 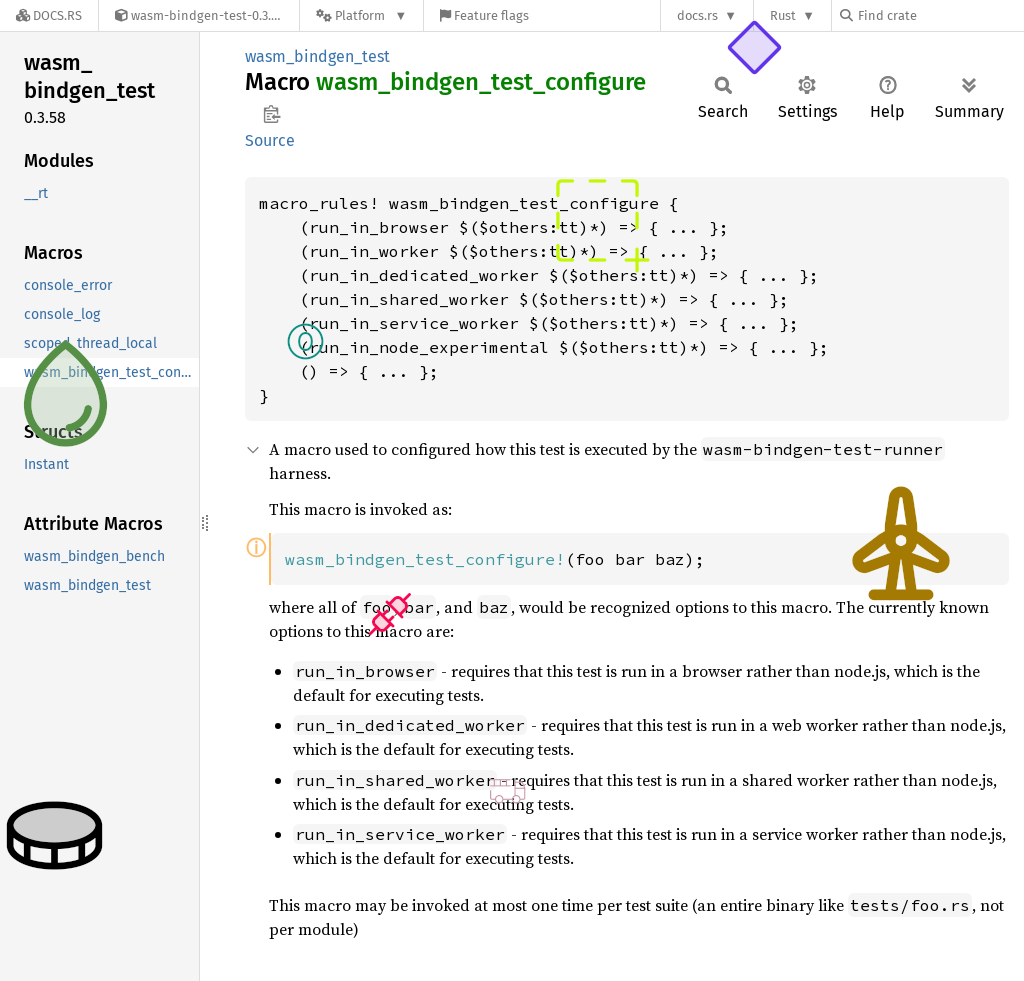 I want to click on view your coin balance or currency, so click(x=54, y=835).